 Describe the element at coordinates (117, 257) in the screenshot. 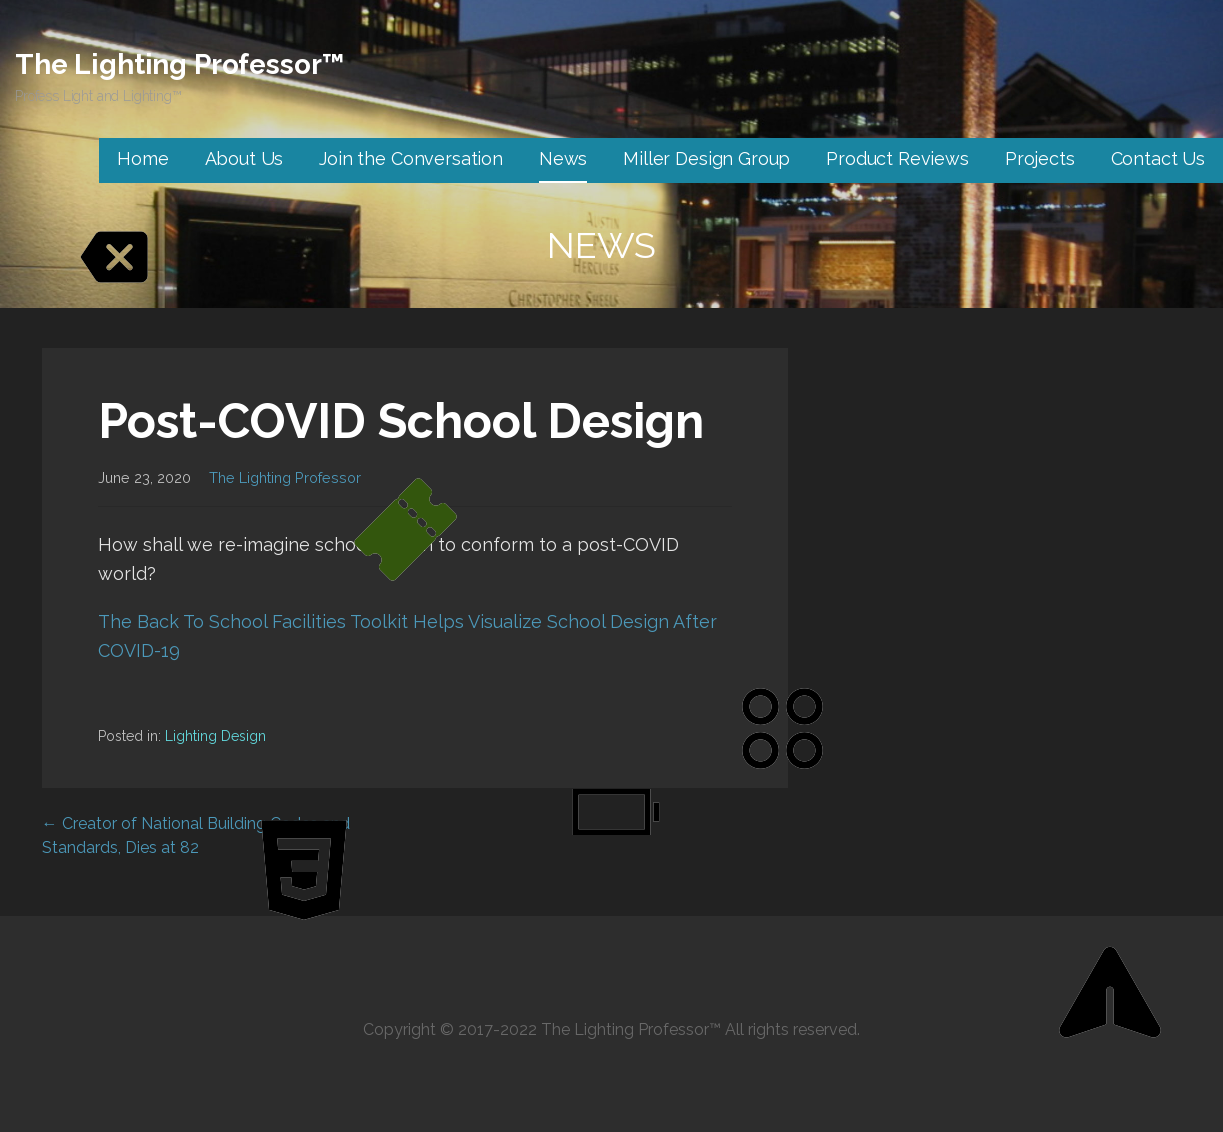

I see `delete the last character entered` at that location.